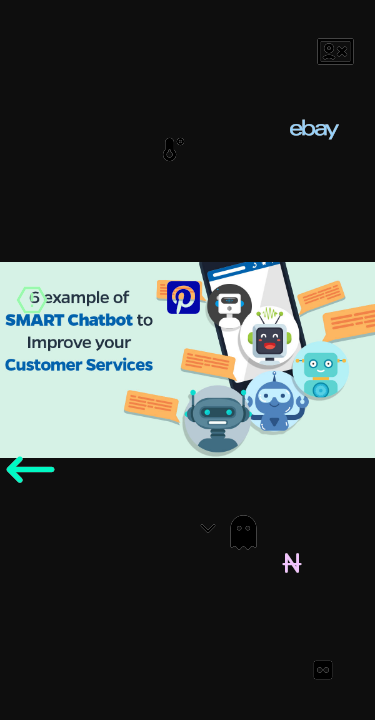 This screenshot has width=375, height=720. I want to click on indicates low temperature reading, so click(172, 149).